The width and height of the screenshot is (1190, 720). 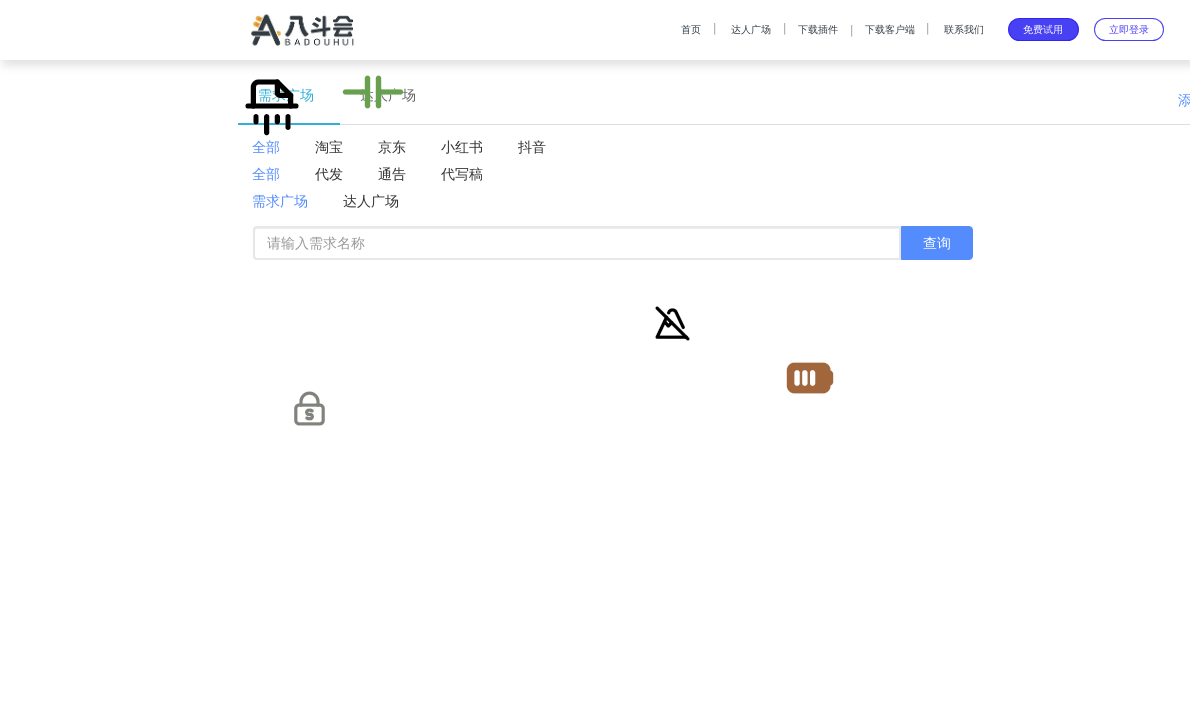 I want to click on capacitor component in a circuit diagram, so click(x=373, y=92).